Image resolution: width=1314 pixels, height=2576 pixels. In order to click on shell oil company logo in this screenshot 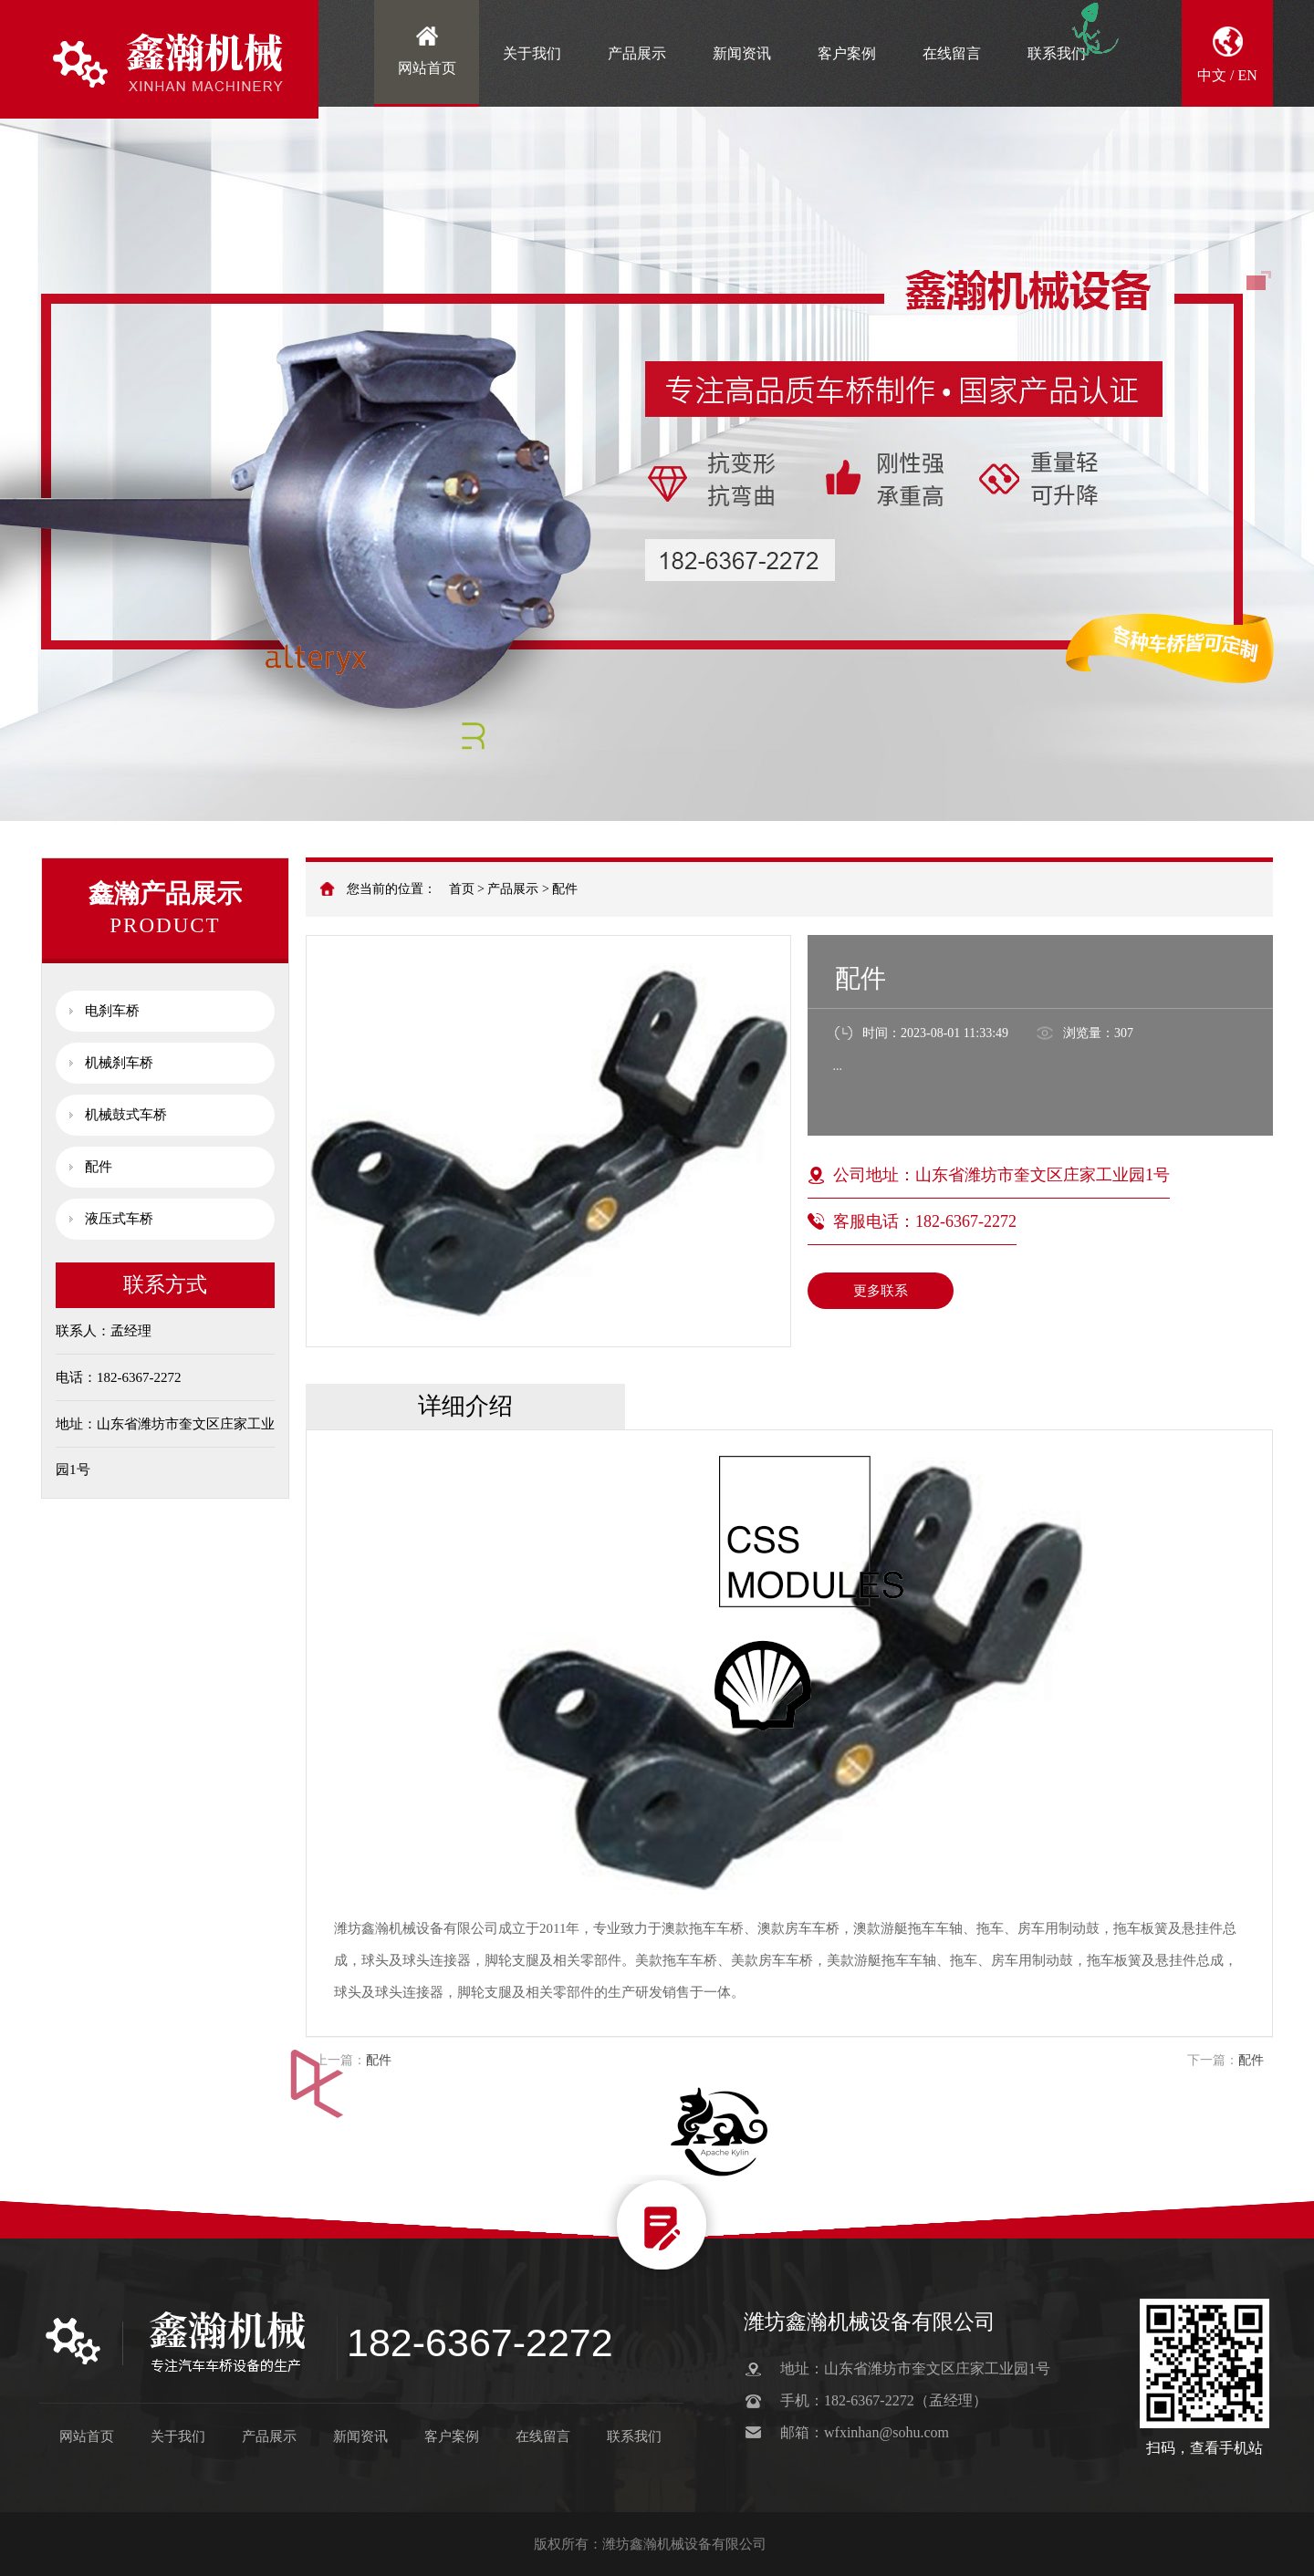, I will do `click(763, 1686)`.